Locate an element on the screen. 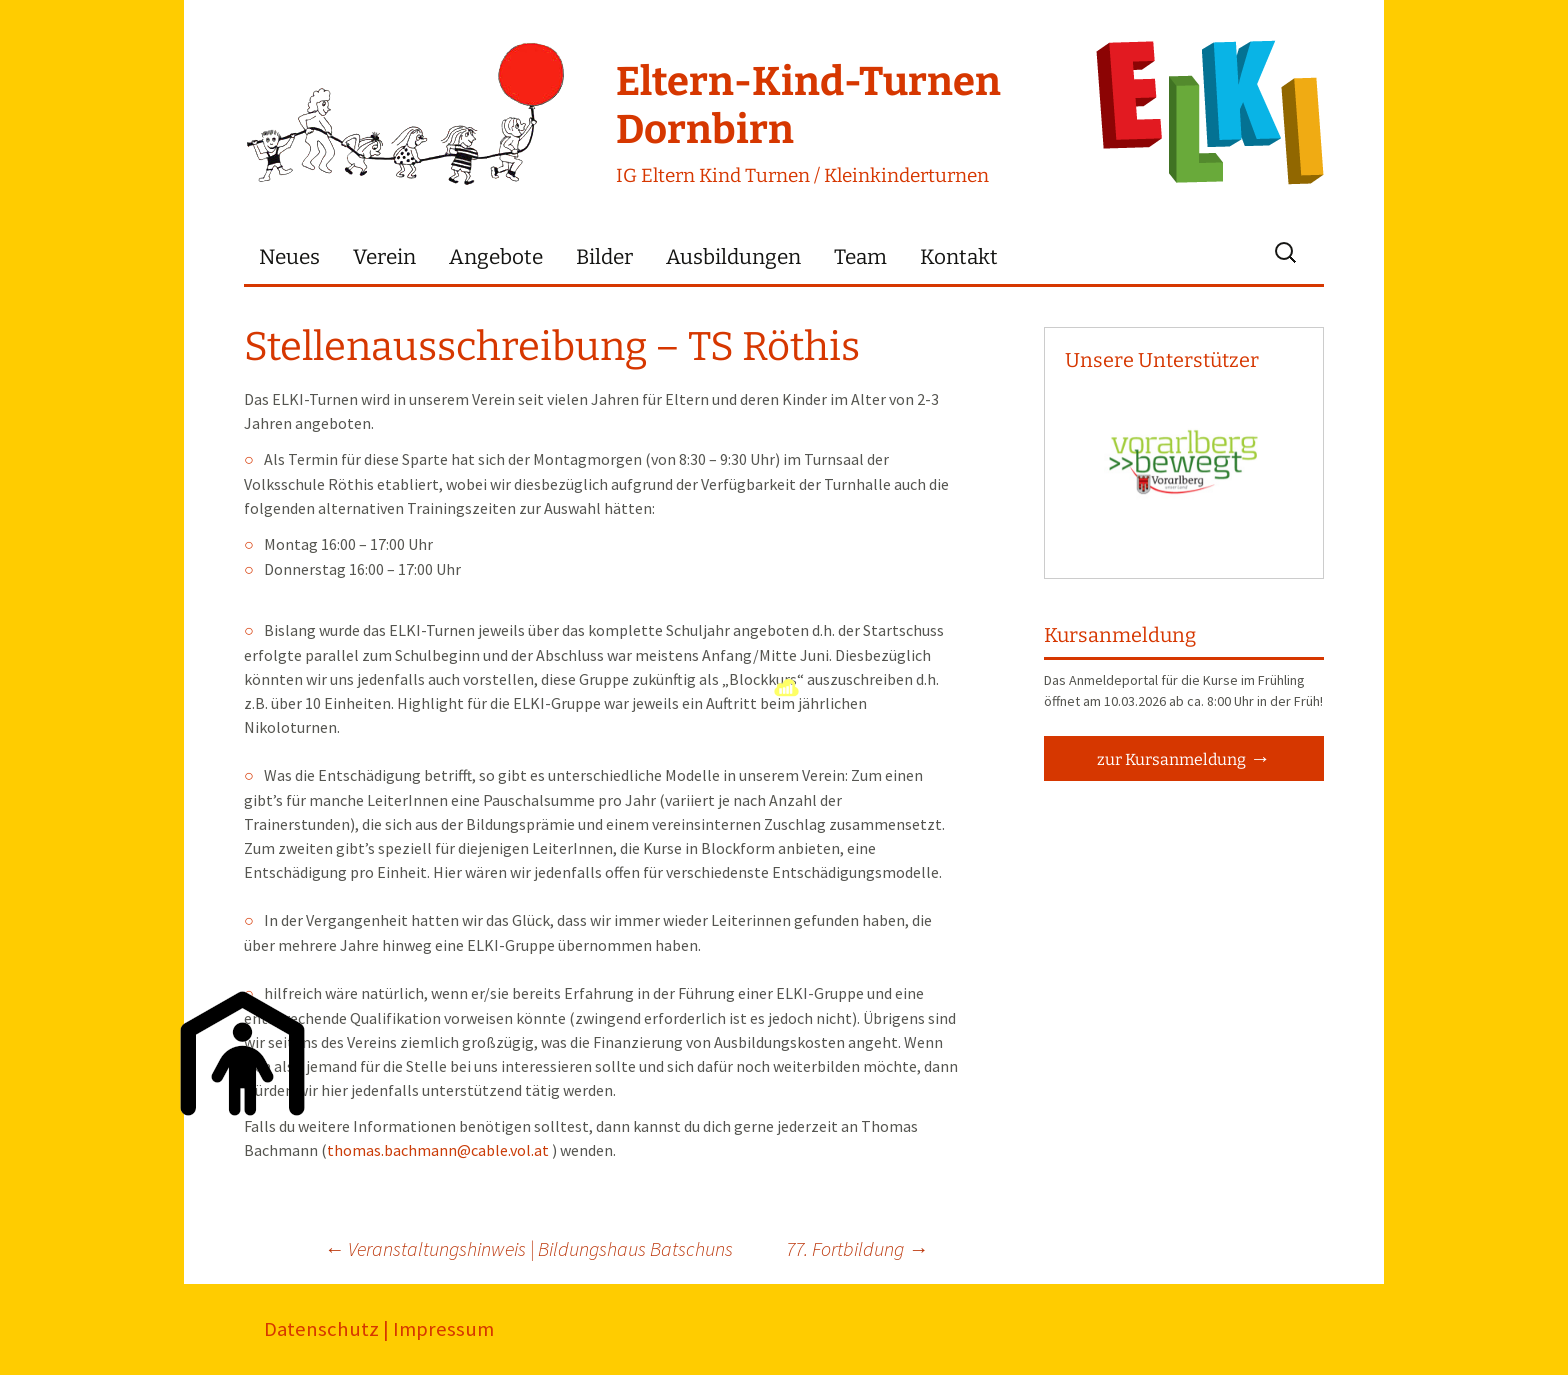  open Sellsy CRM platform is located at coordinates (786, 687).